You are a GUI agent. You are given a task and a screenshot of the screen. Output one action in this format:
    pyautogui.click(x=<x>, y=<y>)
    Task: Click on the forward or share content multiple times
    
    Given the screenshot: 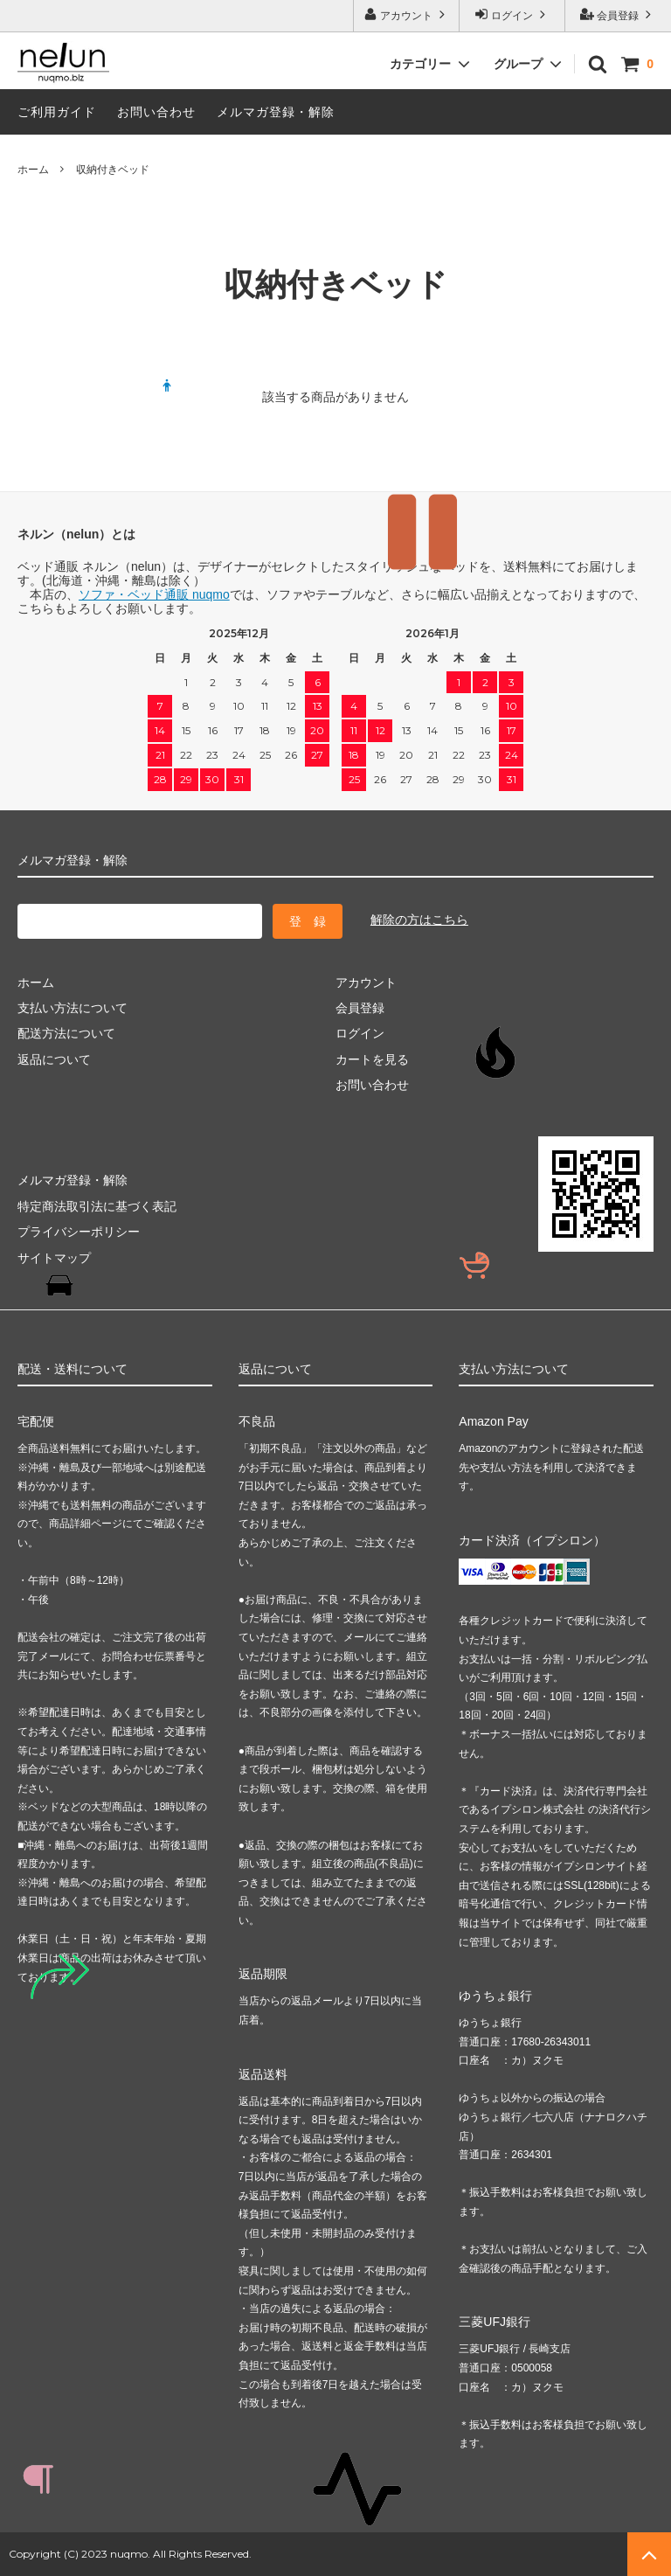 What is the action you would take?
    pyautogui.click(x=59, y=1976)
    